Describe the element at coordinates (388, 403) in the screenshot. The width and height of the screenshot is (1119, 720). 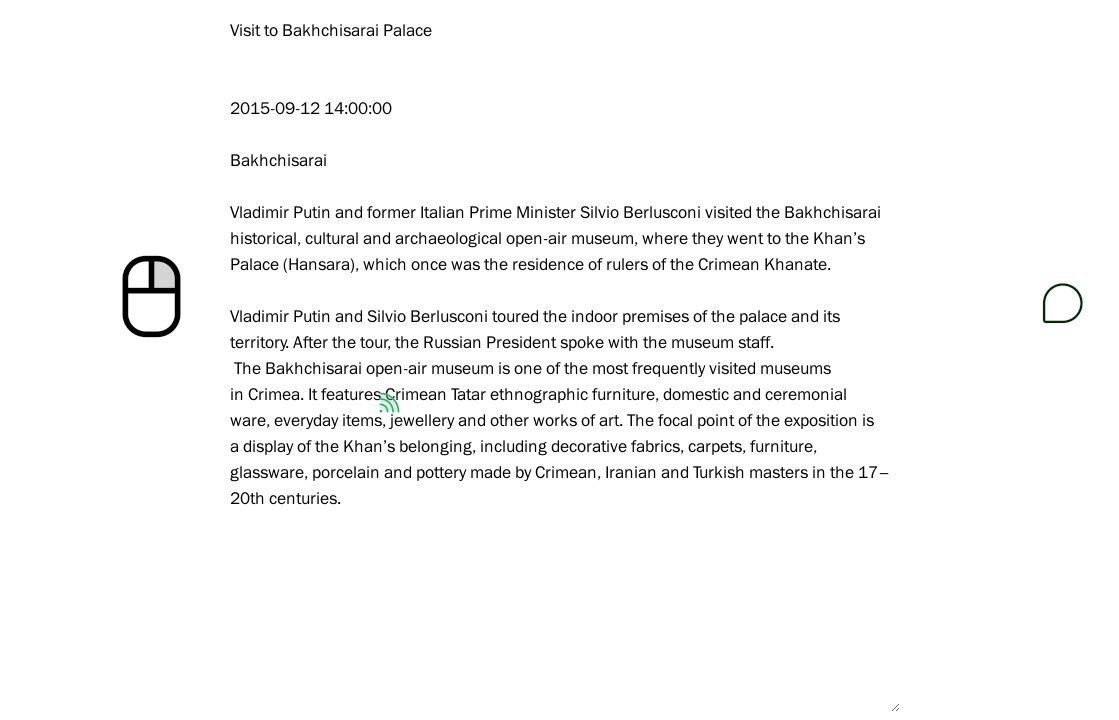
I see `subscribe to RSS feed` at that location.